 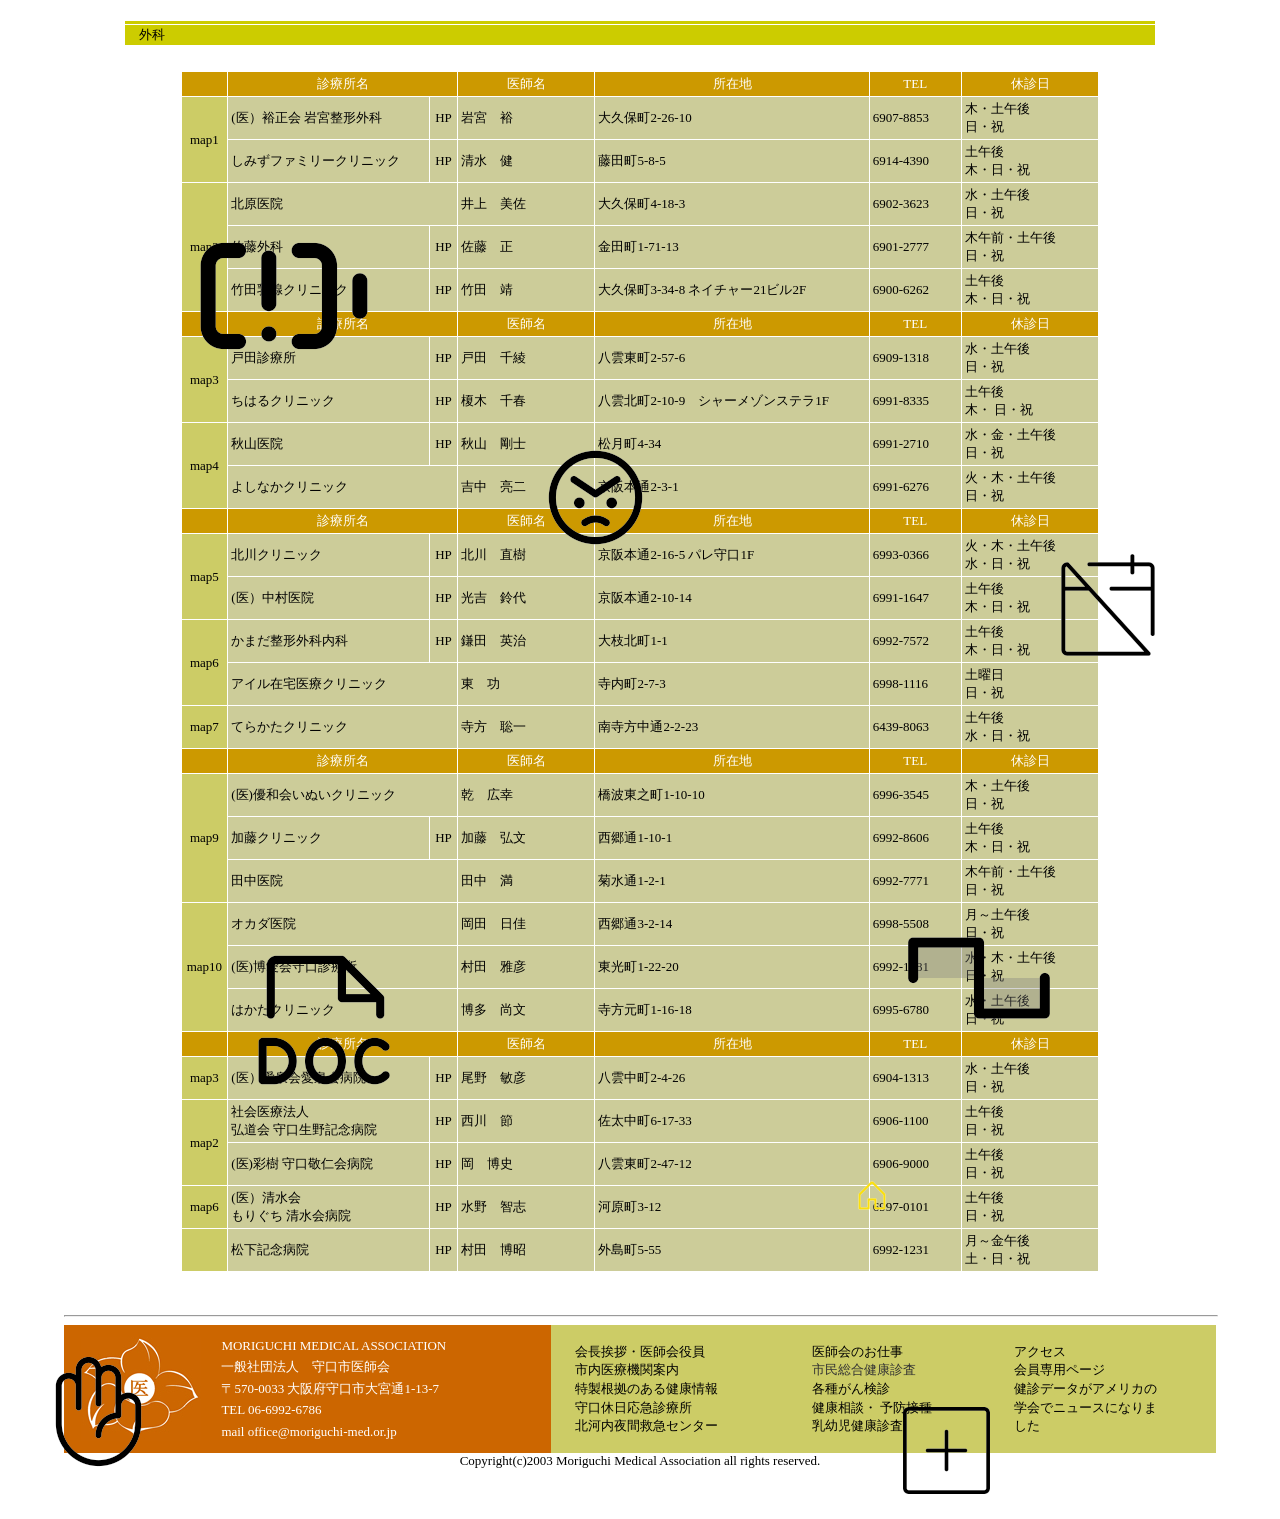 What do you see at coordinates (872, 1196) in the screenshot?
I see `navigate to home screen` at bounding box center [872, 1196].